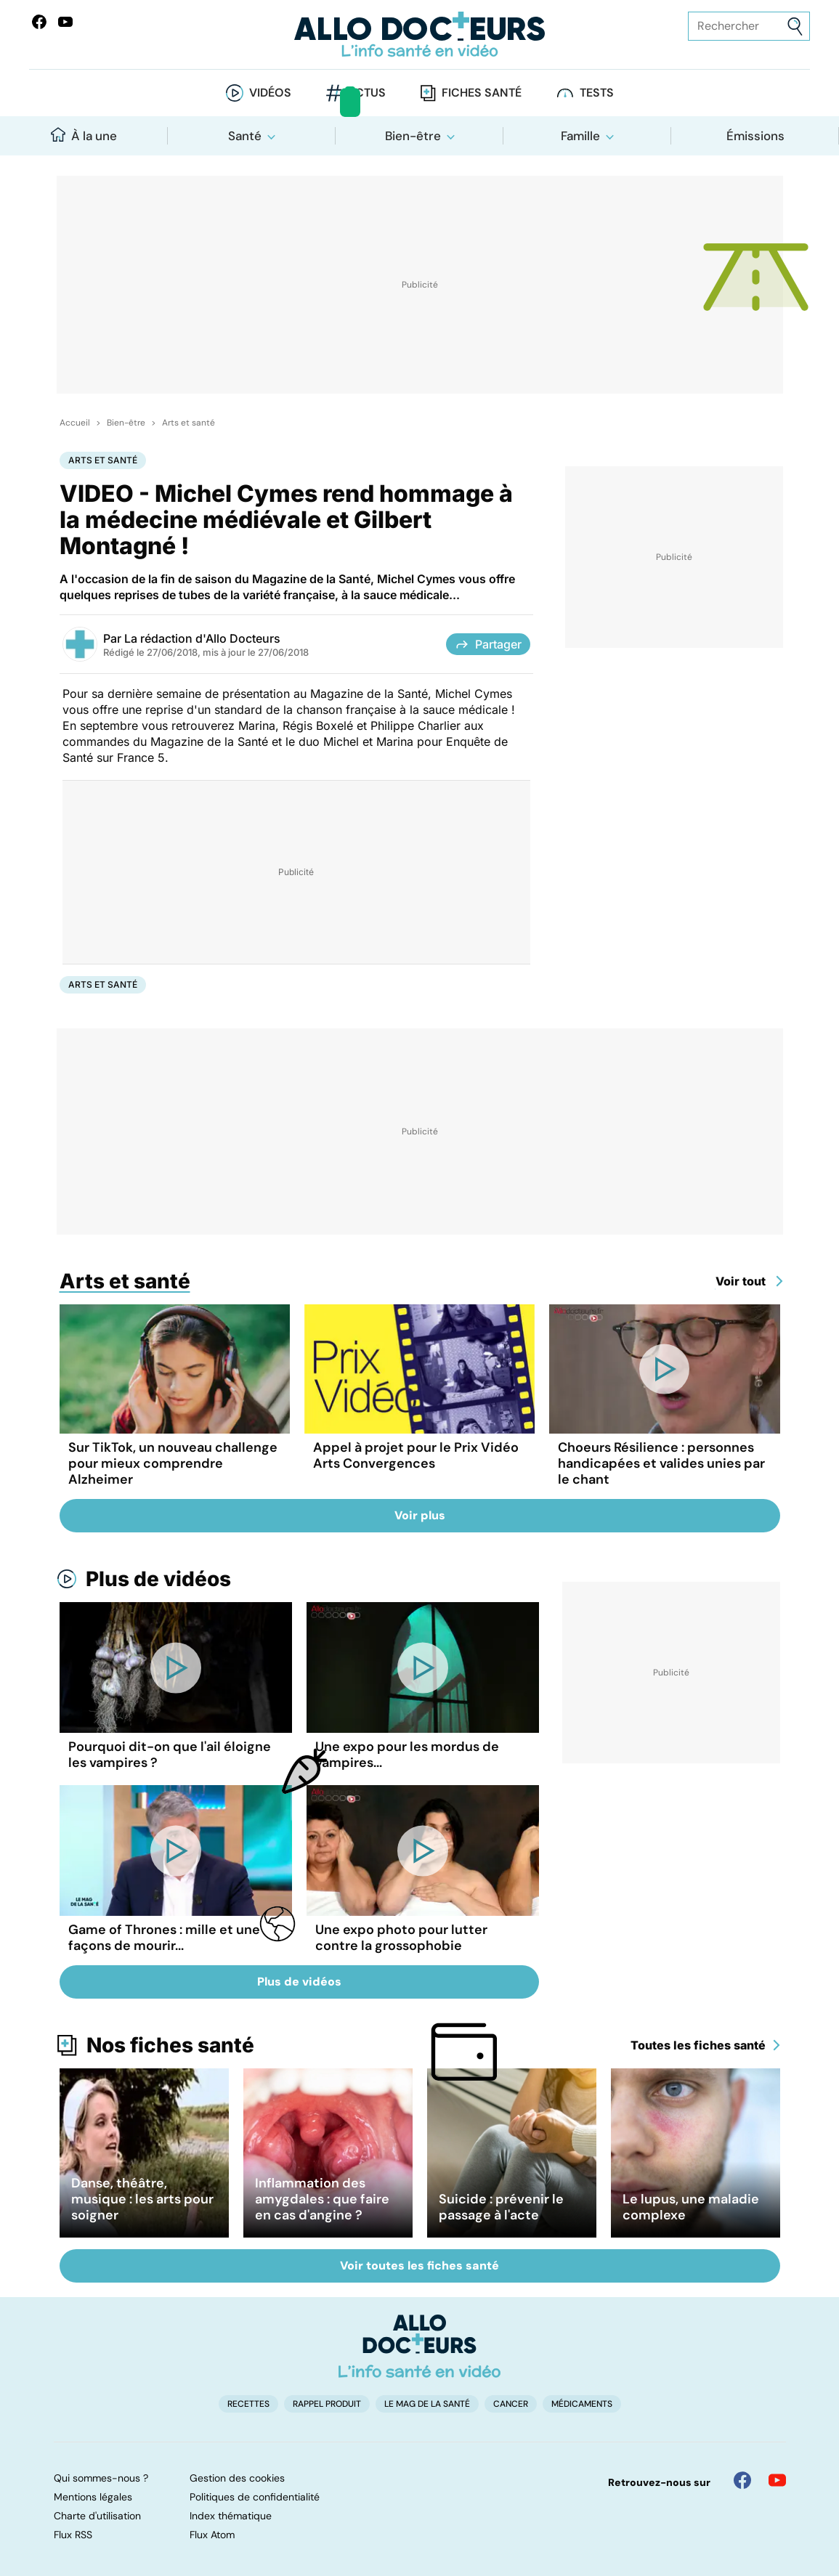 The image size is (839, 2576). Describe the element at coordinates (304, 1772) in the screenshot. I see `browse vegetable or produce category` at that location.